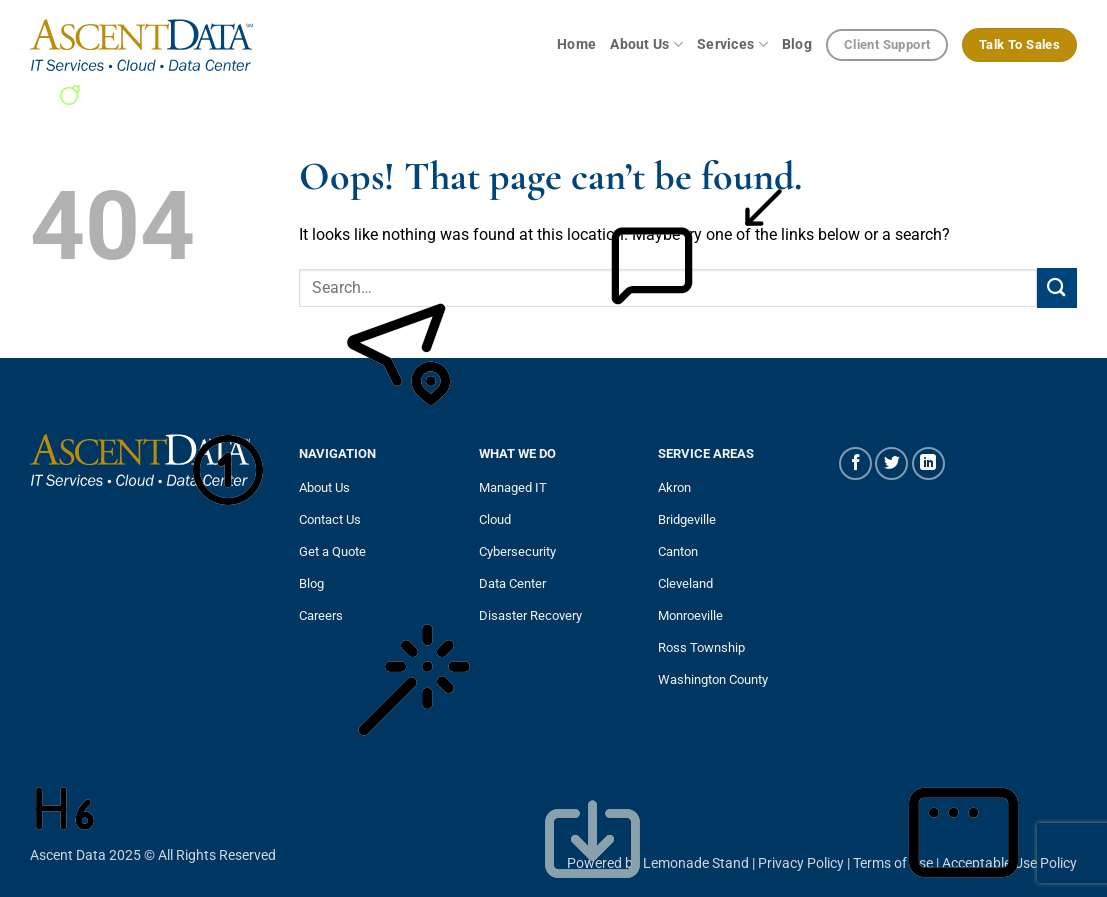 The height and width of the screenshot is (897, 1107). What do you see at coordinates (411, 682) in the screenshot?
I see `apply magic or auto-enhance effects` at bounding box center [411, 682].